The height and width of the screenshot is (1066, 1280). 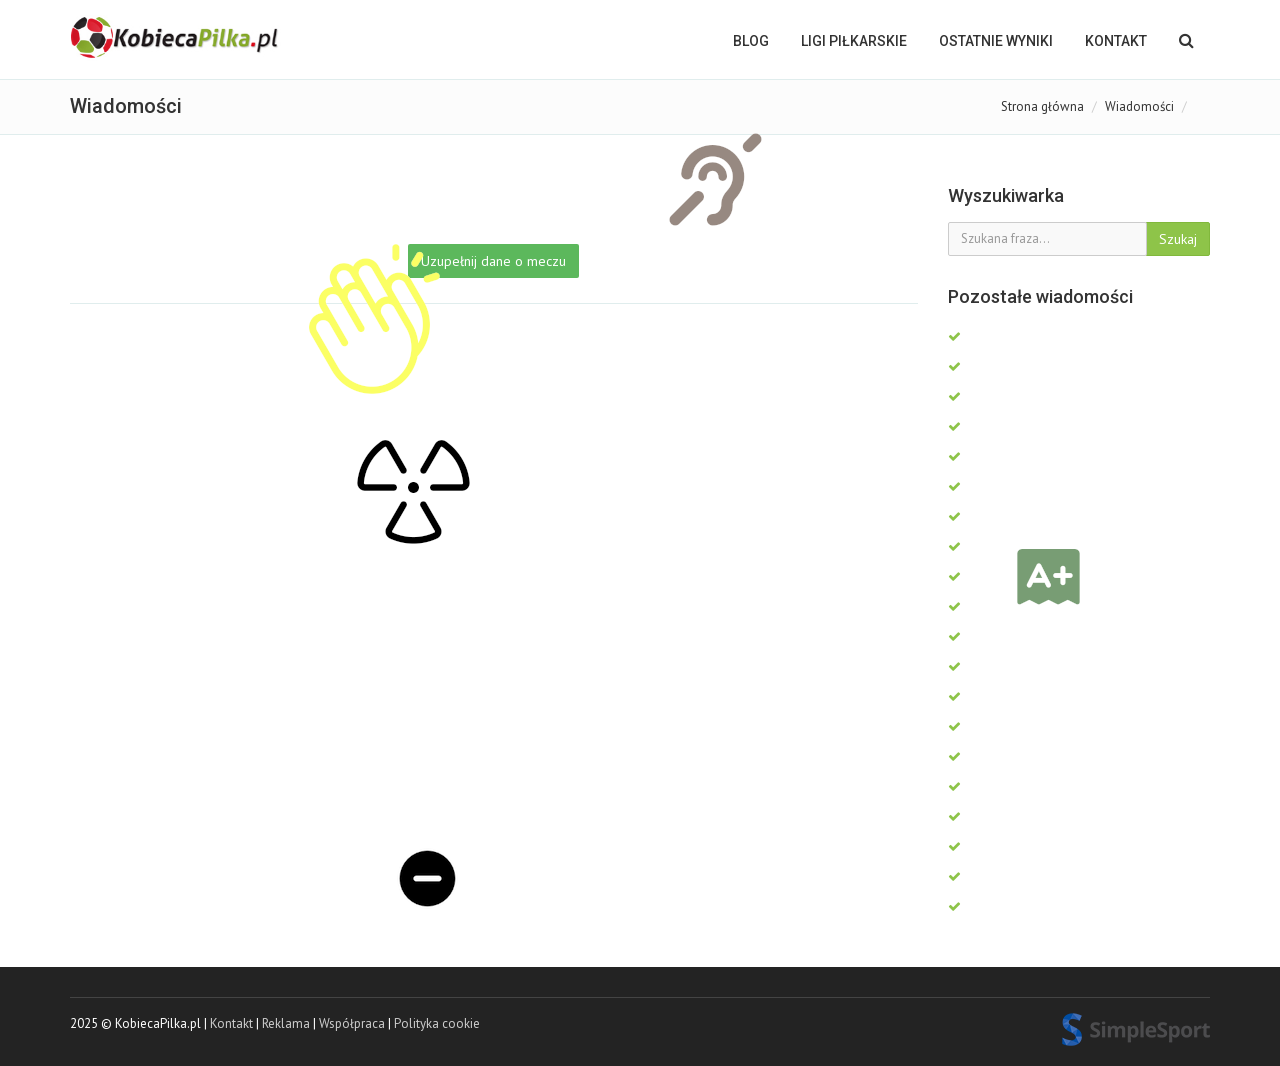 What do you see at coordinates (372, 319) in the screenshot?
I see `applaud or show appreciation for content` at bounding box center [372, 319].